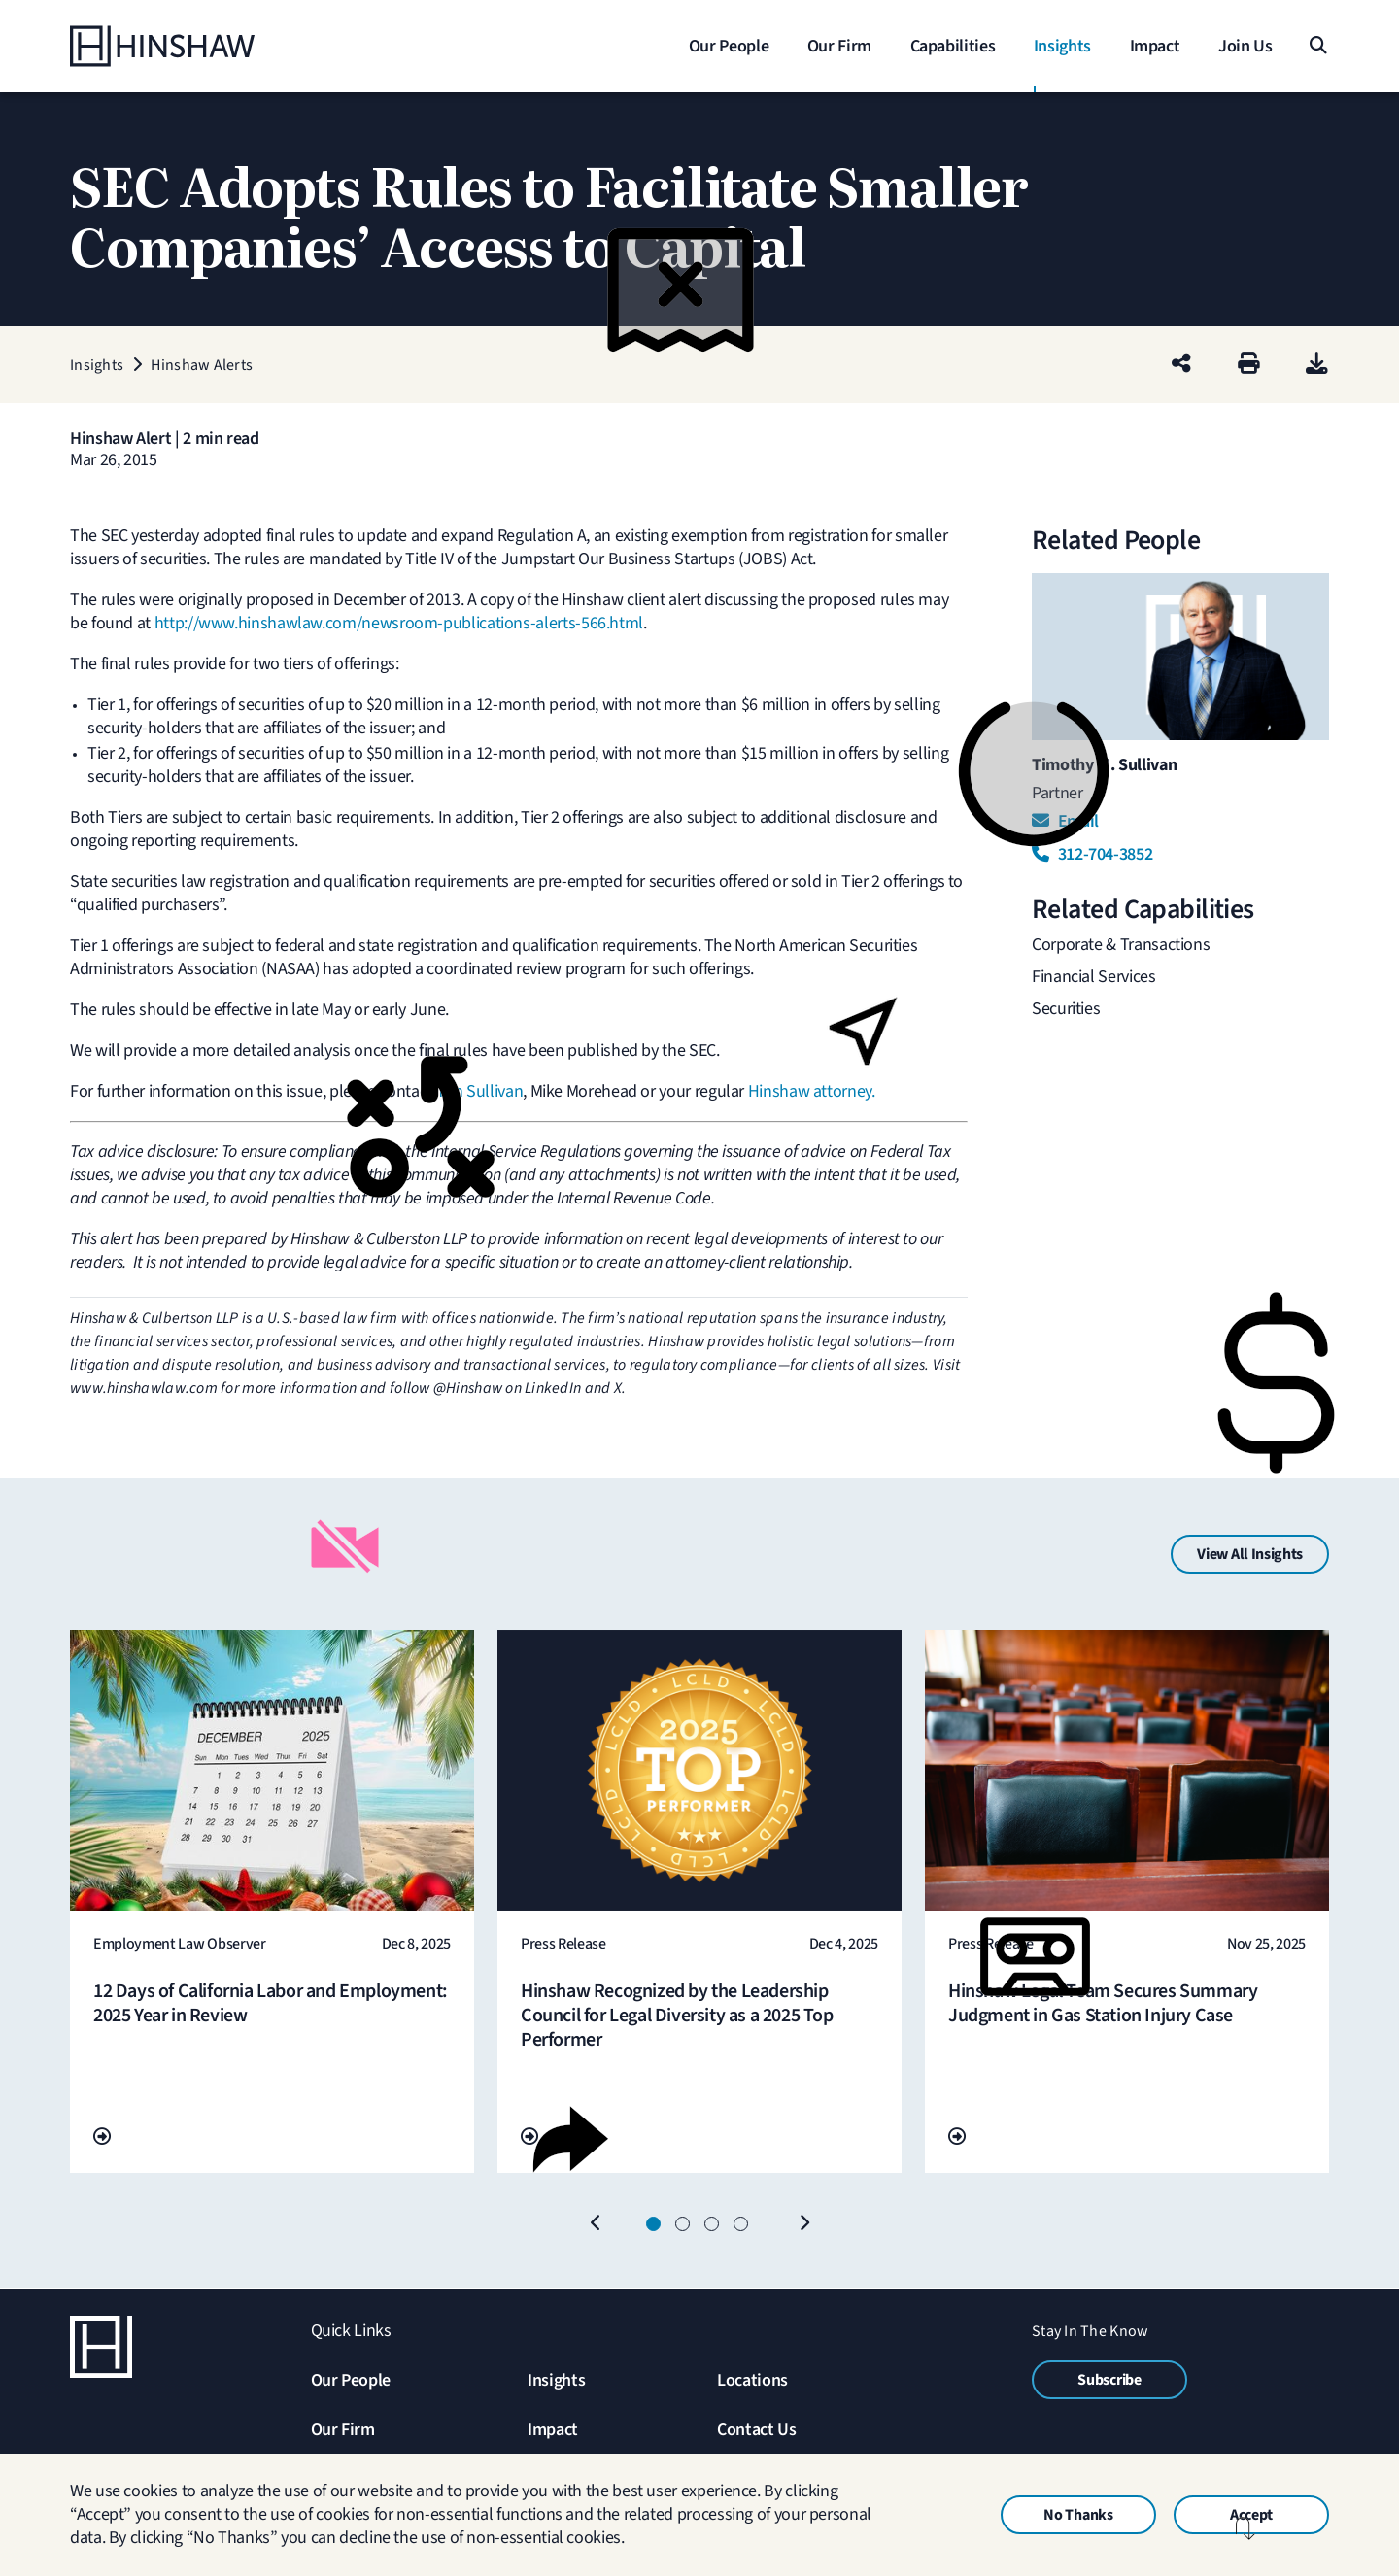  What do you see at coordinates (863, 1031) in the screenshot?
I see `access navigation or get directions` at bounding box center [863, 1031].